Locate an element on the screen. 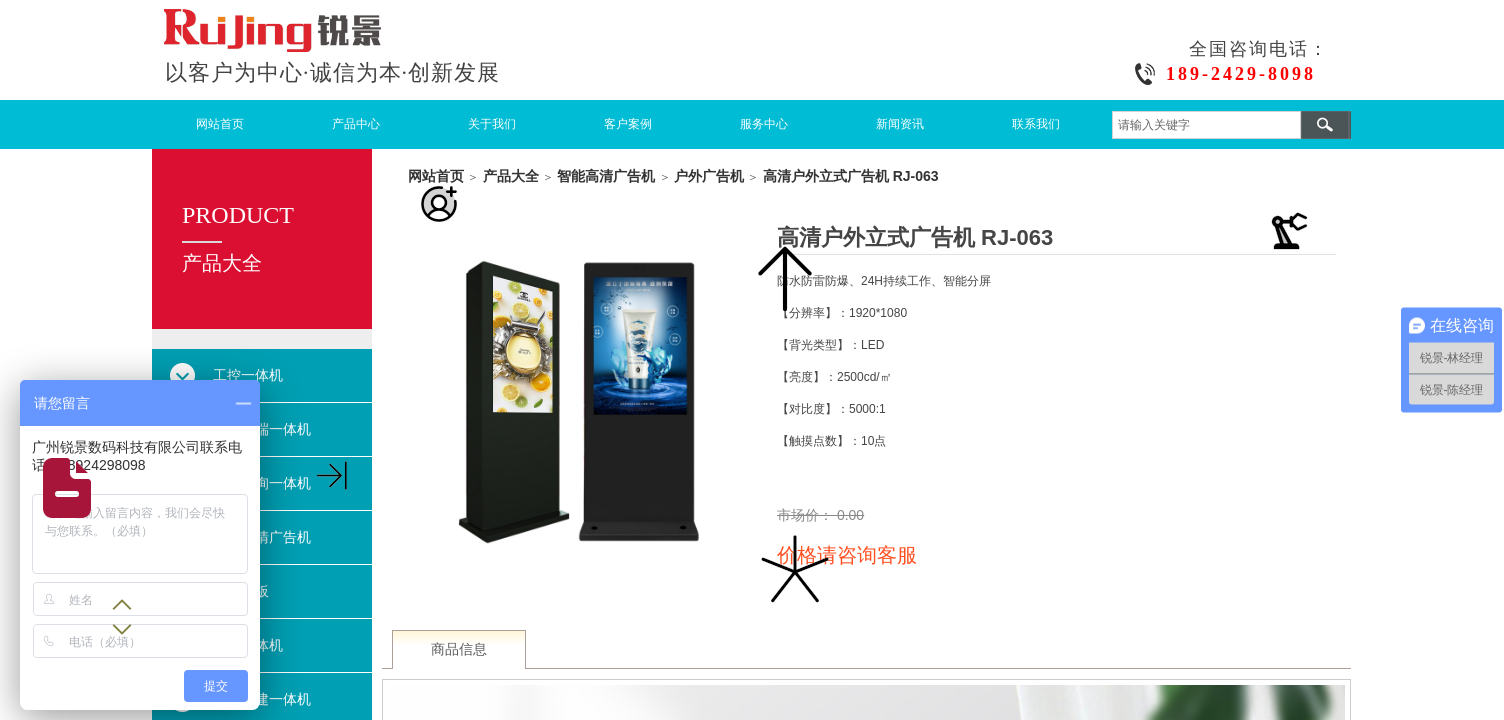 The height and width of the screenshot is (720, 1504). indicates a required field in a form is located at coordinates (795, 572).